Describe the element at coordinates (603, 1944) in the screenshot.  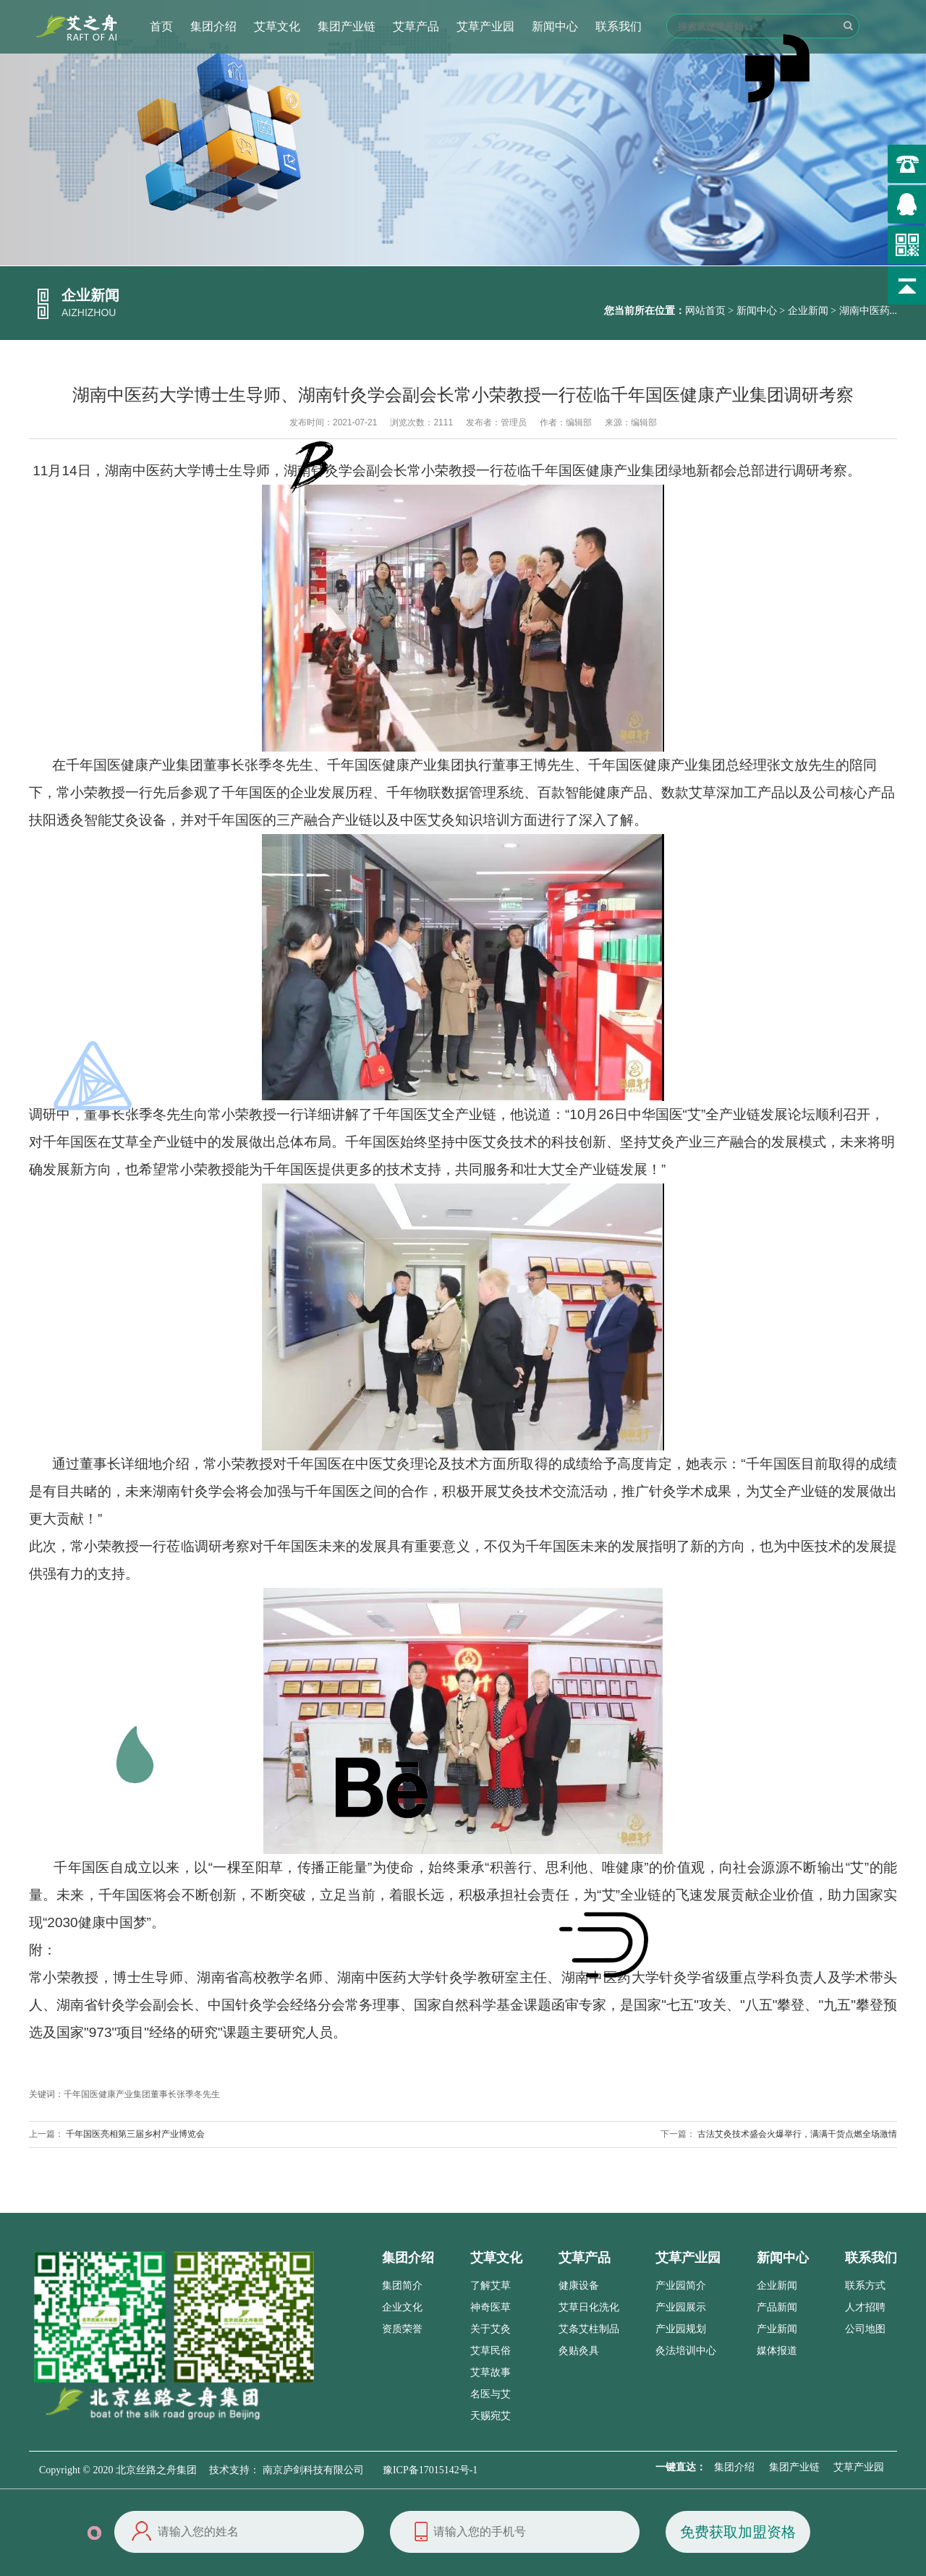
I see `apache druid logo` at that location.